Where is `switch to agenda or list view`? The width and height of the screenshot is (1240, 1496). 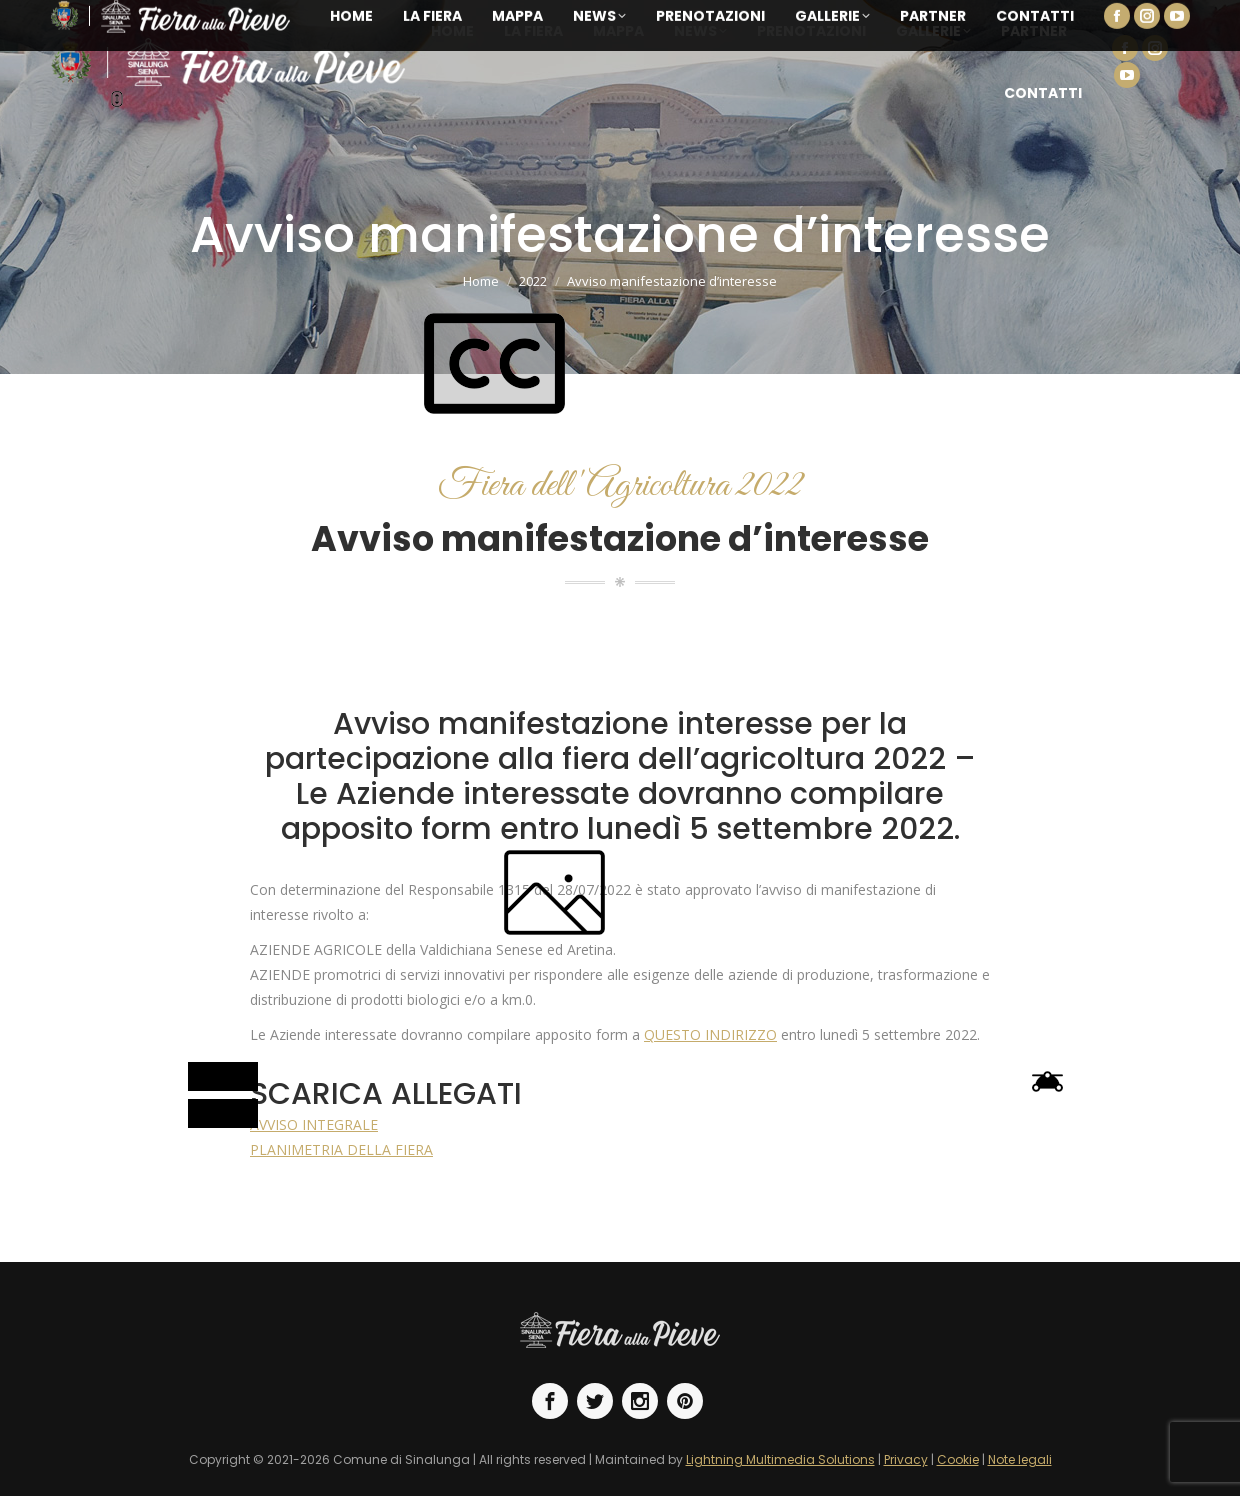 switch to agenda or list view is located at coordinates (225, 1095).